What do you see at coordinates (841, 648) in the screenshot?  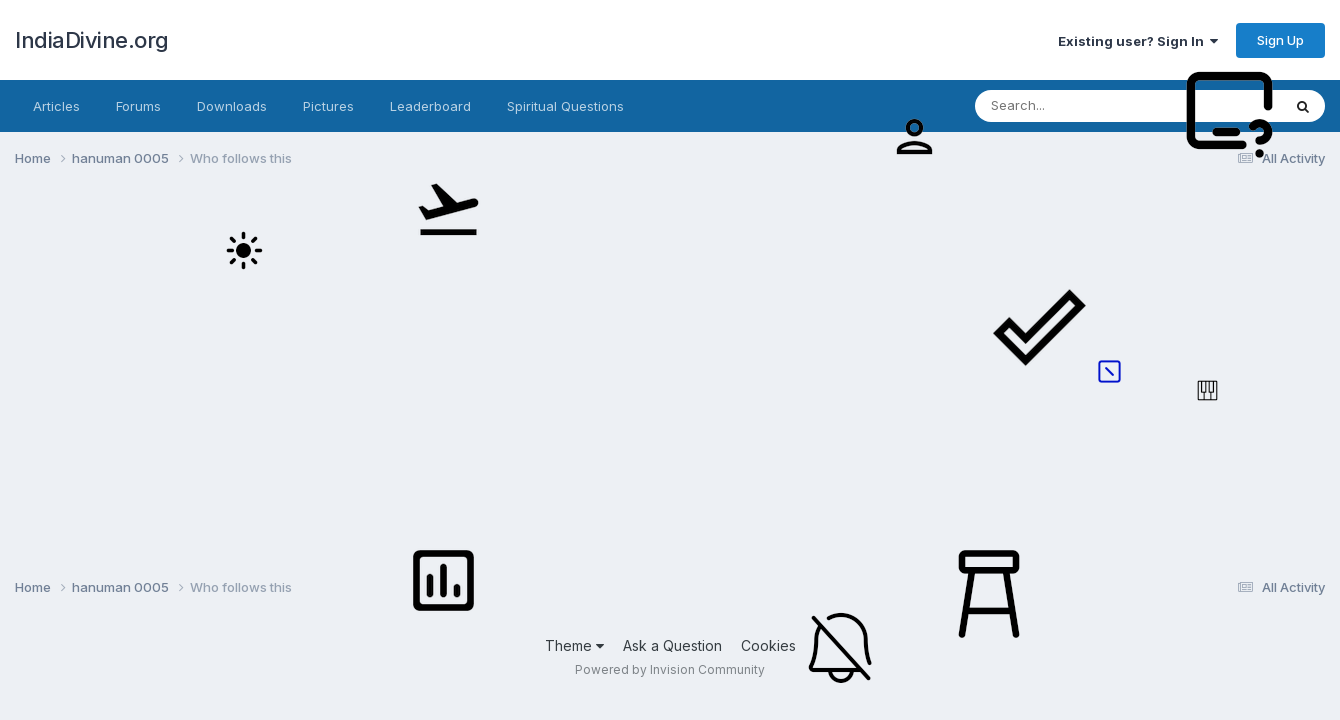 I see `mute notifications` at bounding box center [841, 648].